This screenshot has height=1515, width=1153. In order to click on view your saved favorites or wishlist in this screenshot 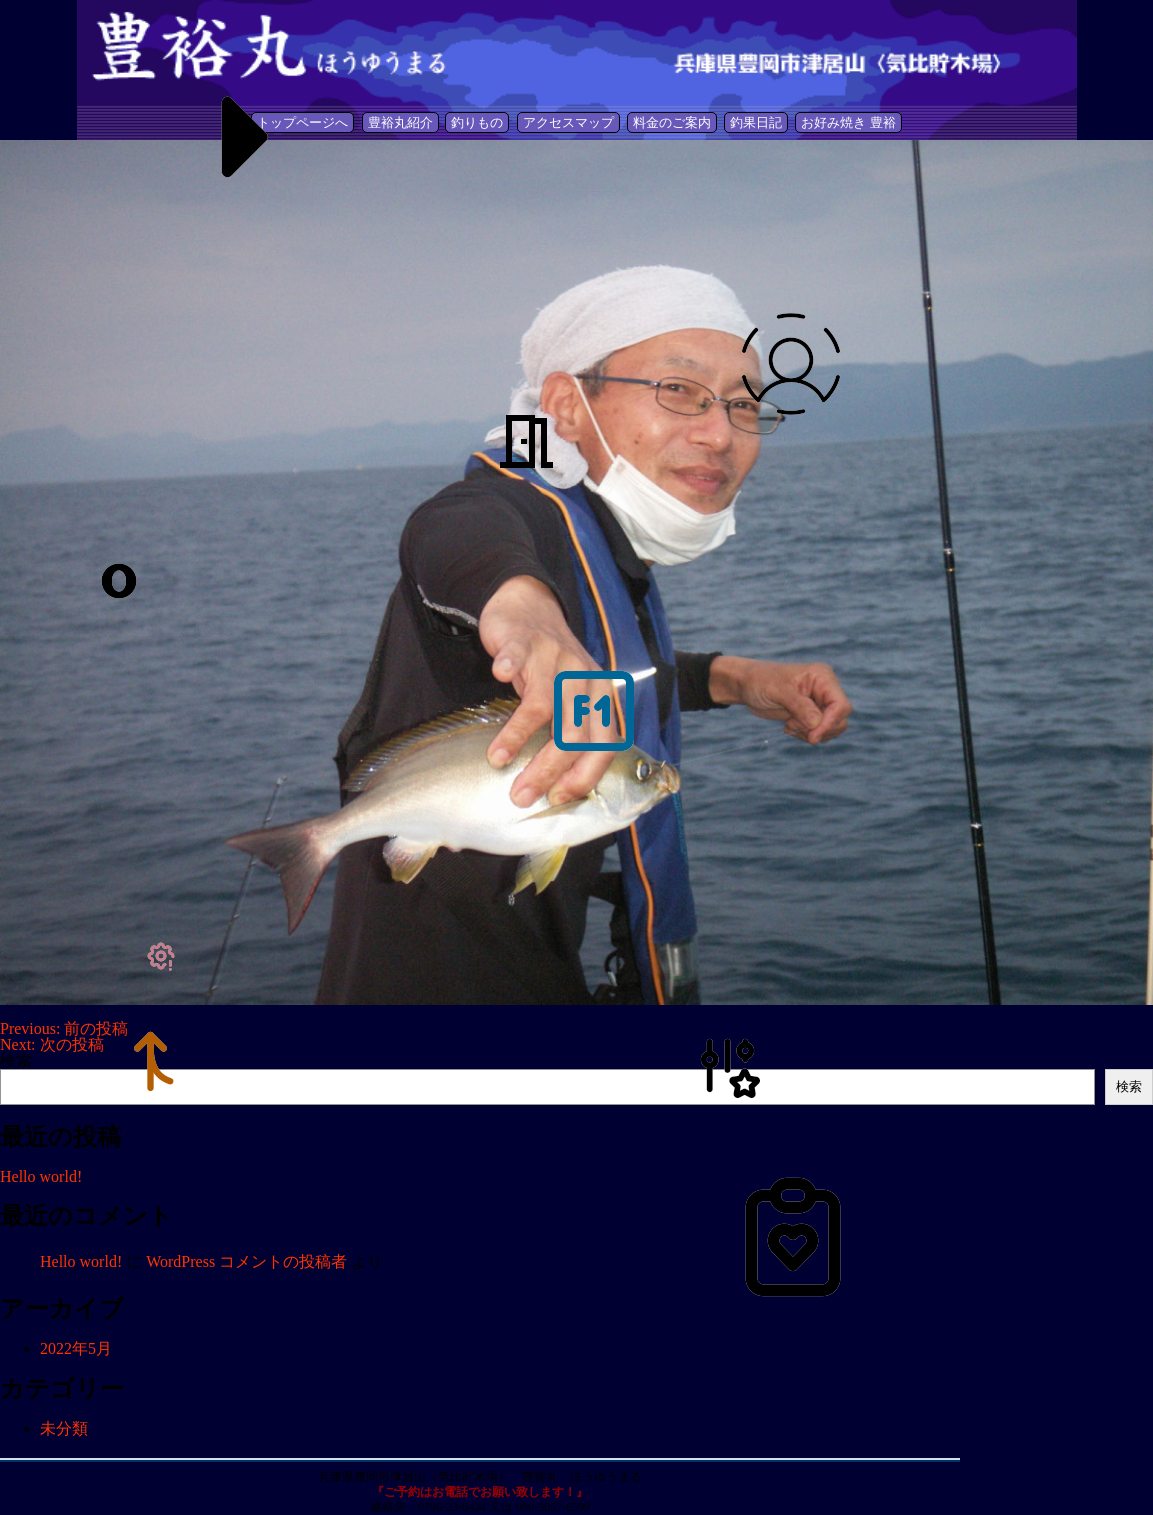, I will do `click(793, 1237)`.